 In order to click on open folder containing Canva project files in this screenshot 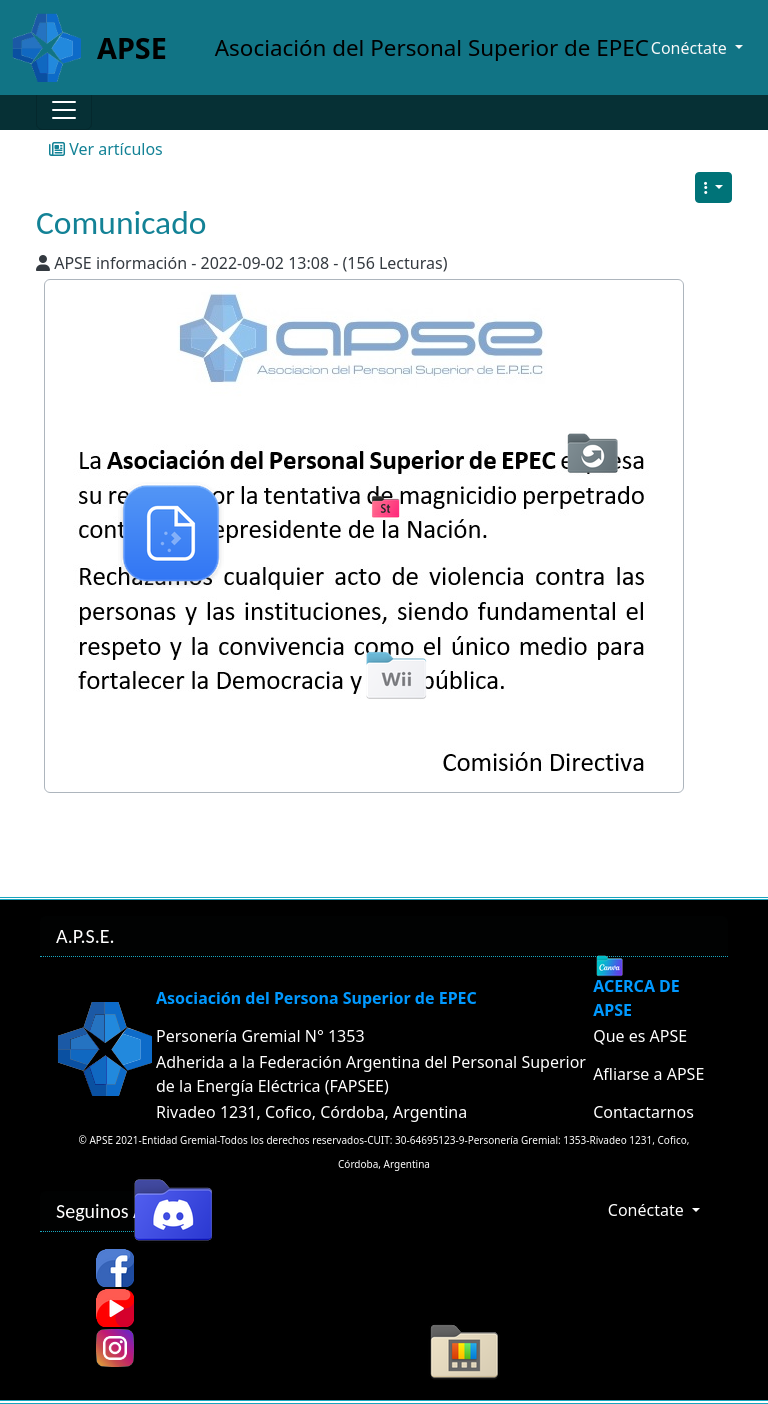, I will do `click(609, 966)`.